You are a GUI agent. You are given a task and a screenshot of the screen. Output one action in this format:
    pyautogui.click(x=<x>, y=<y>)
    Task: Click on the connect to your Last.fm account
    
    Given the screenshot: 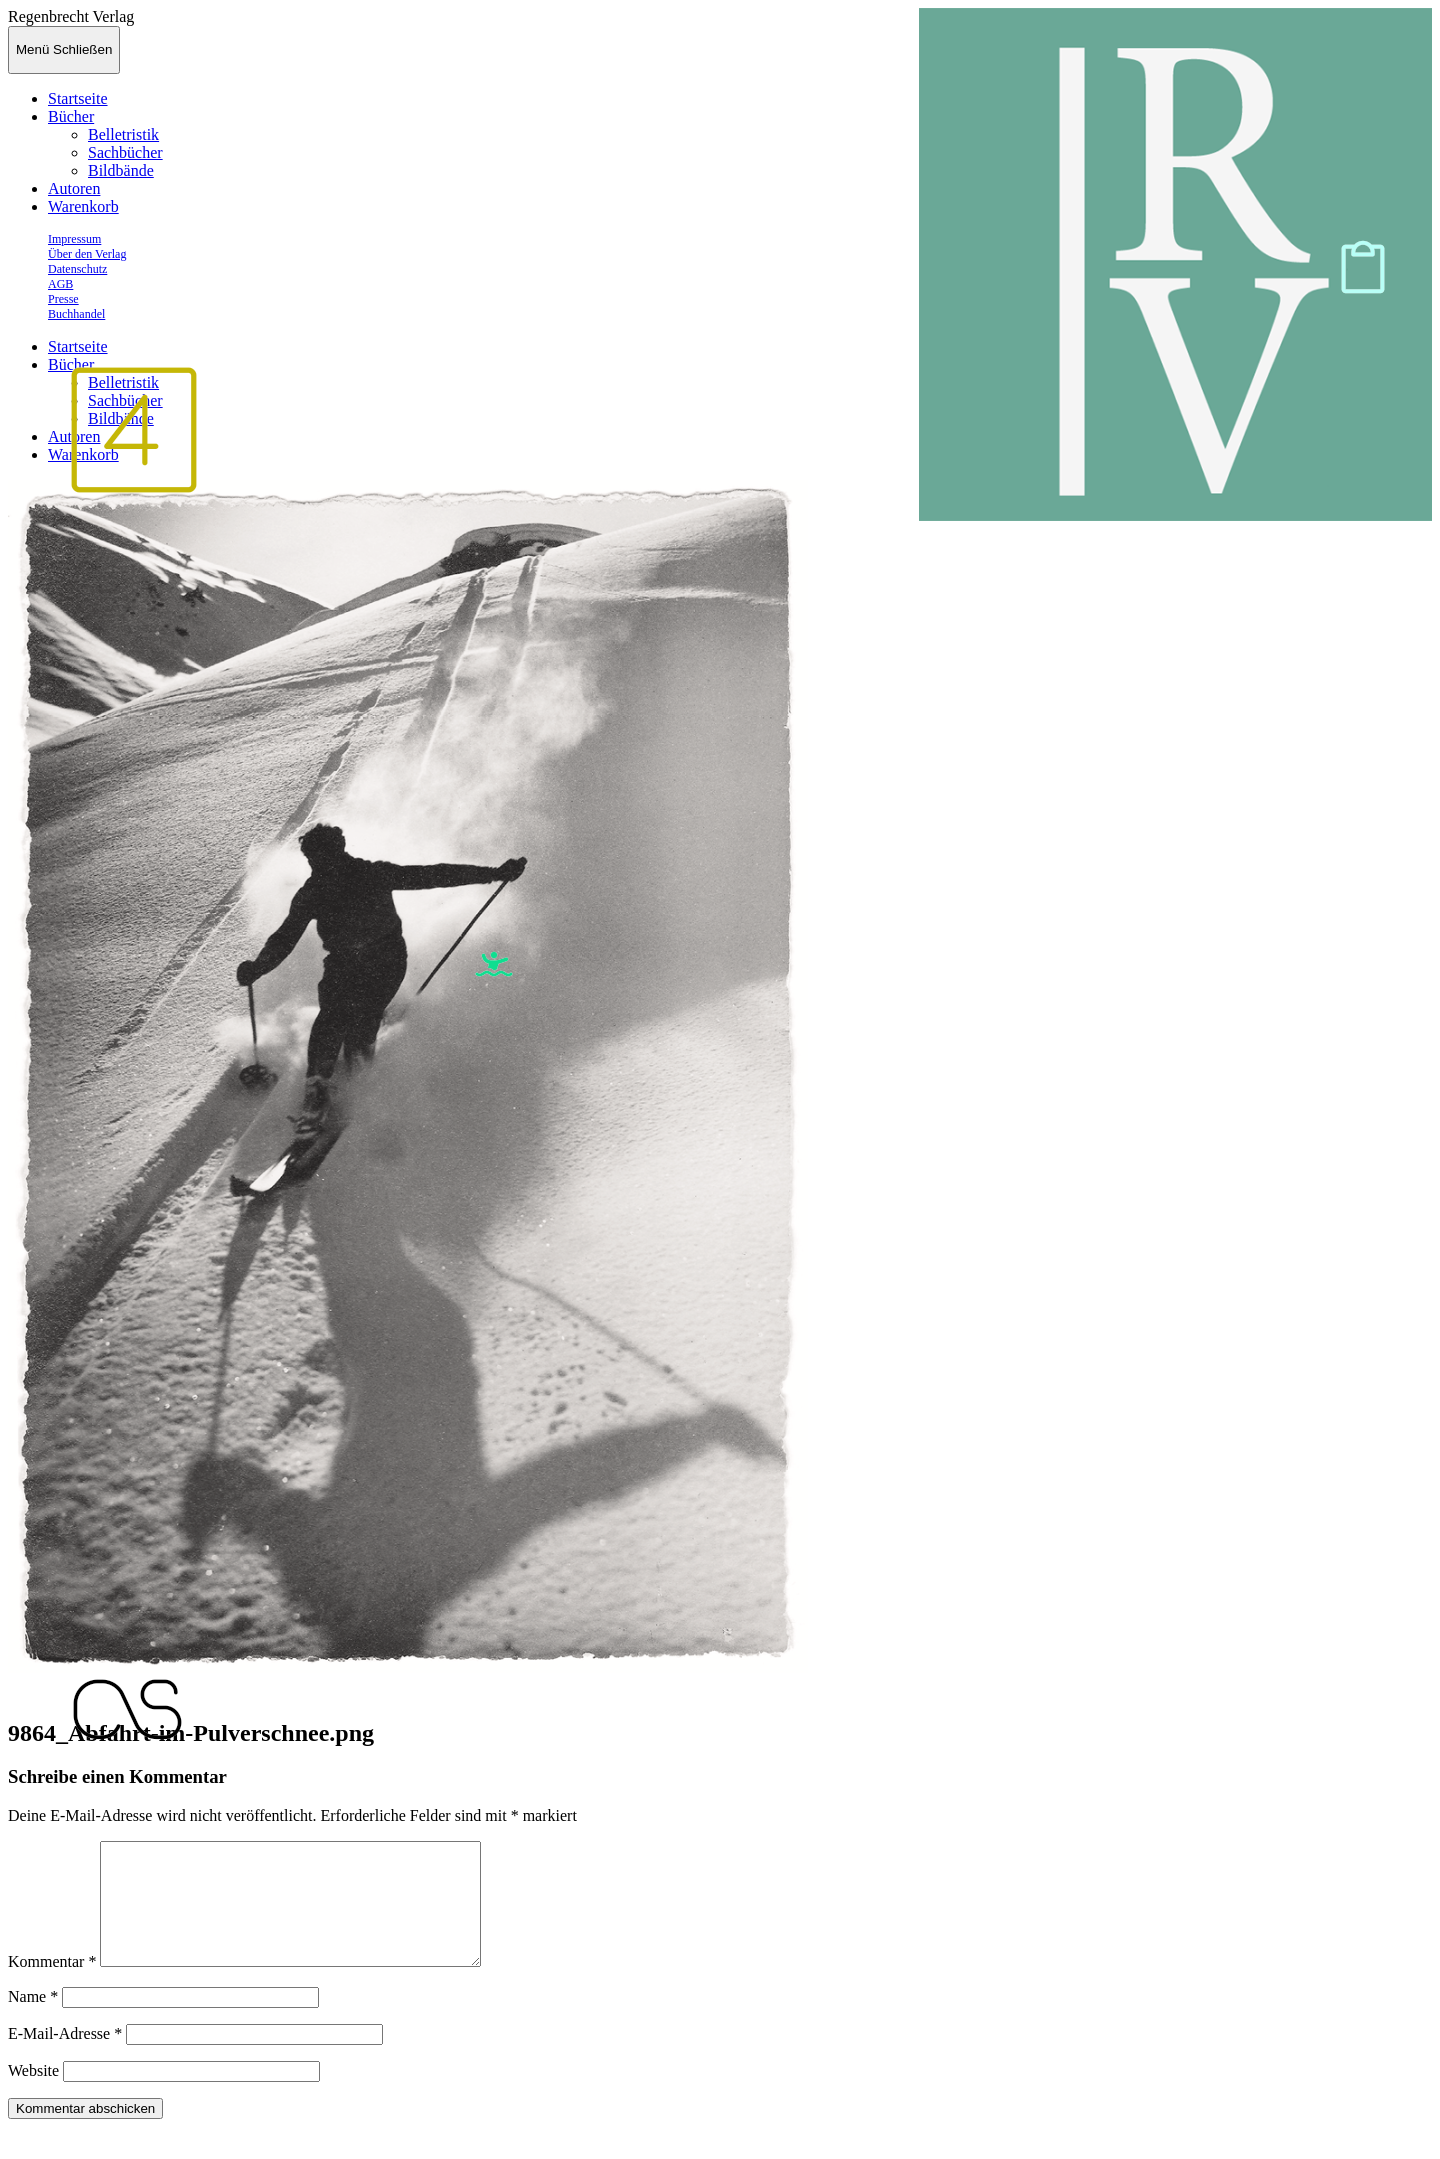 What is the action you would take?
    pyautogui.click(x=127, y=1707)
    